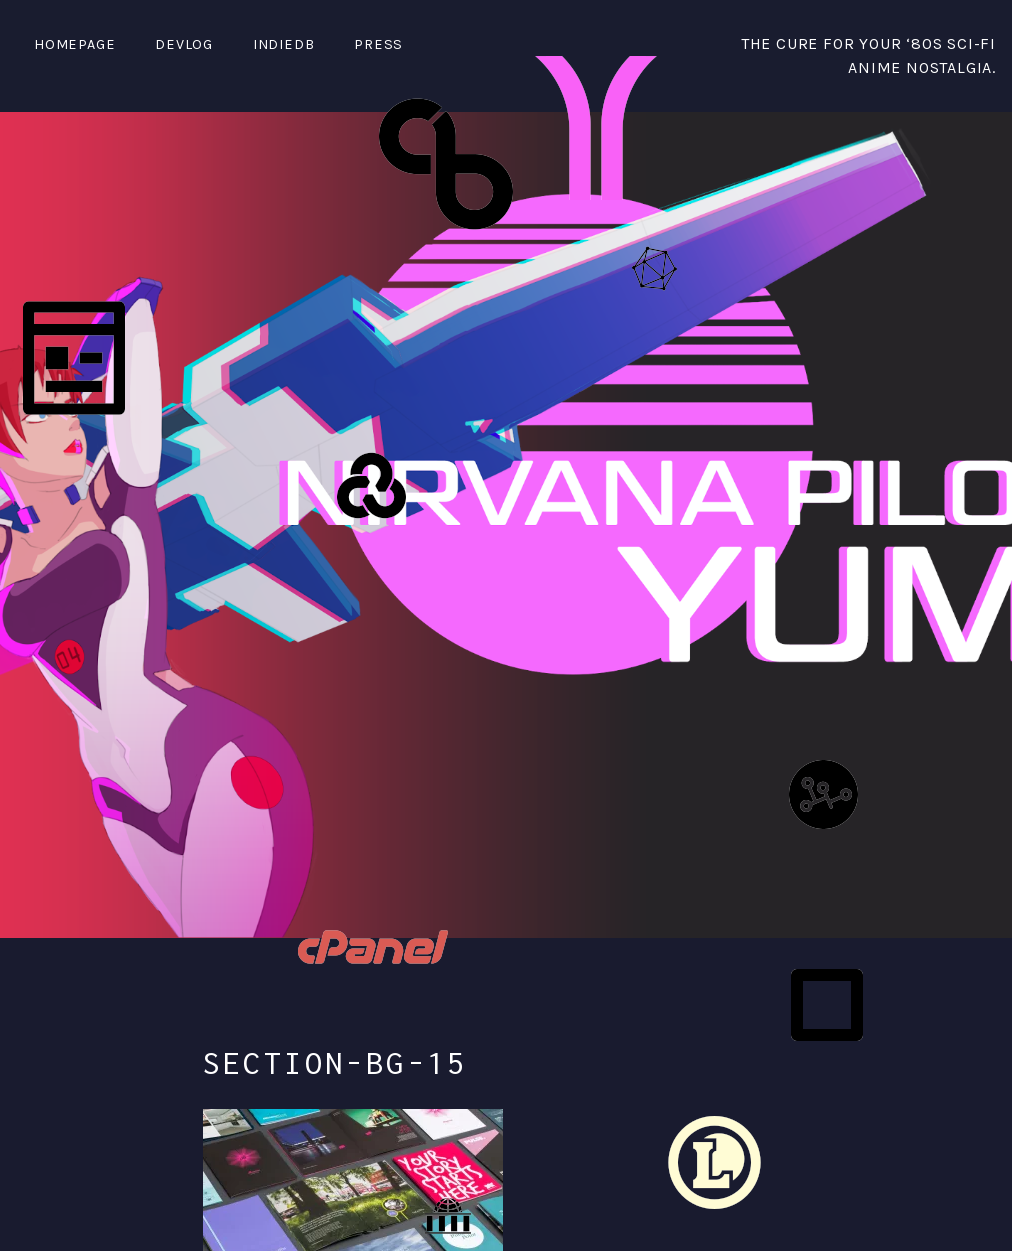 The image size is (1012, 1251). I want to click on rclone cloud sync application, so click(371, 485).